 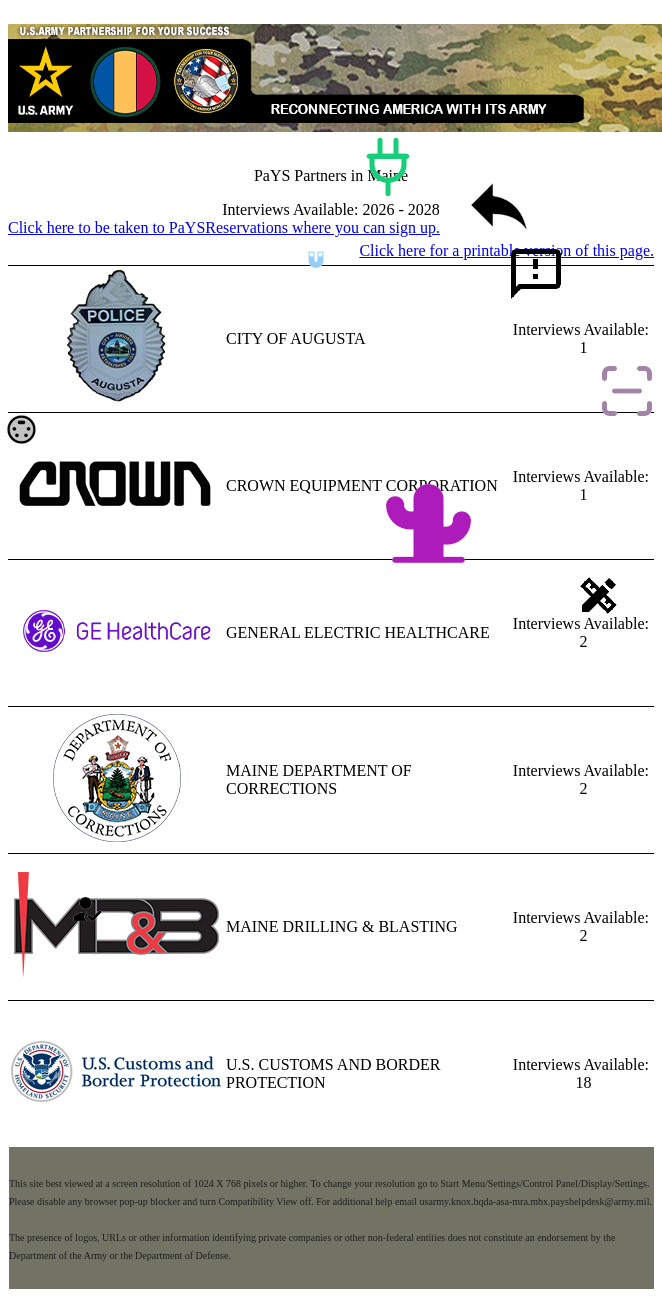 I want to click on indicates desert or arid climate category, so click(x=428, y=526).